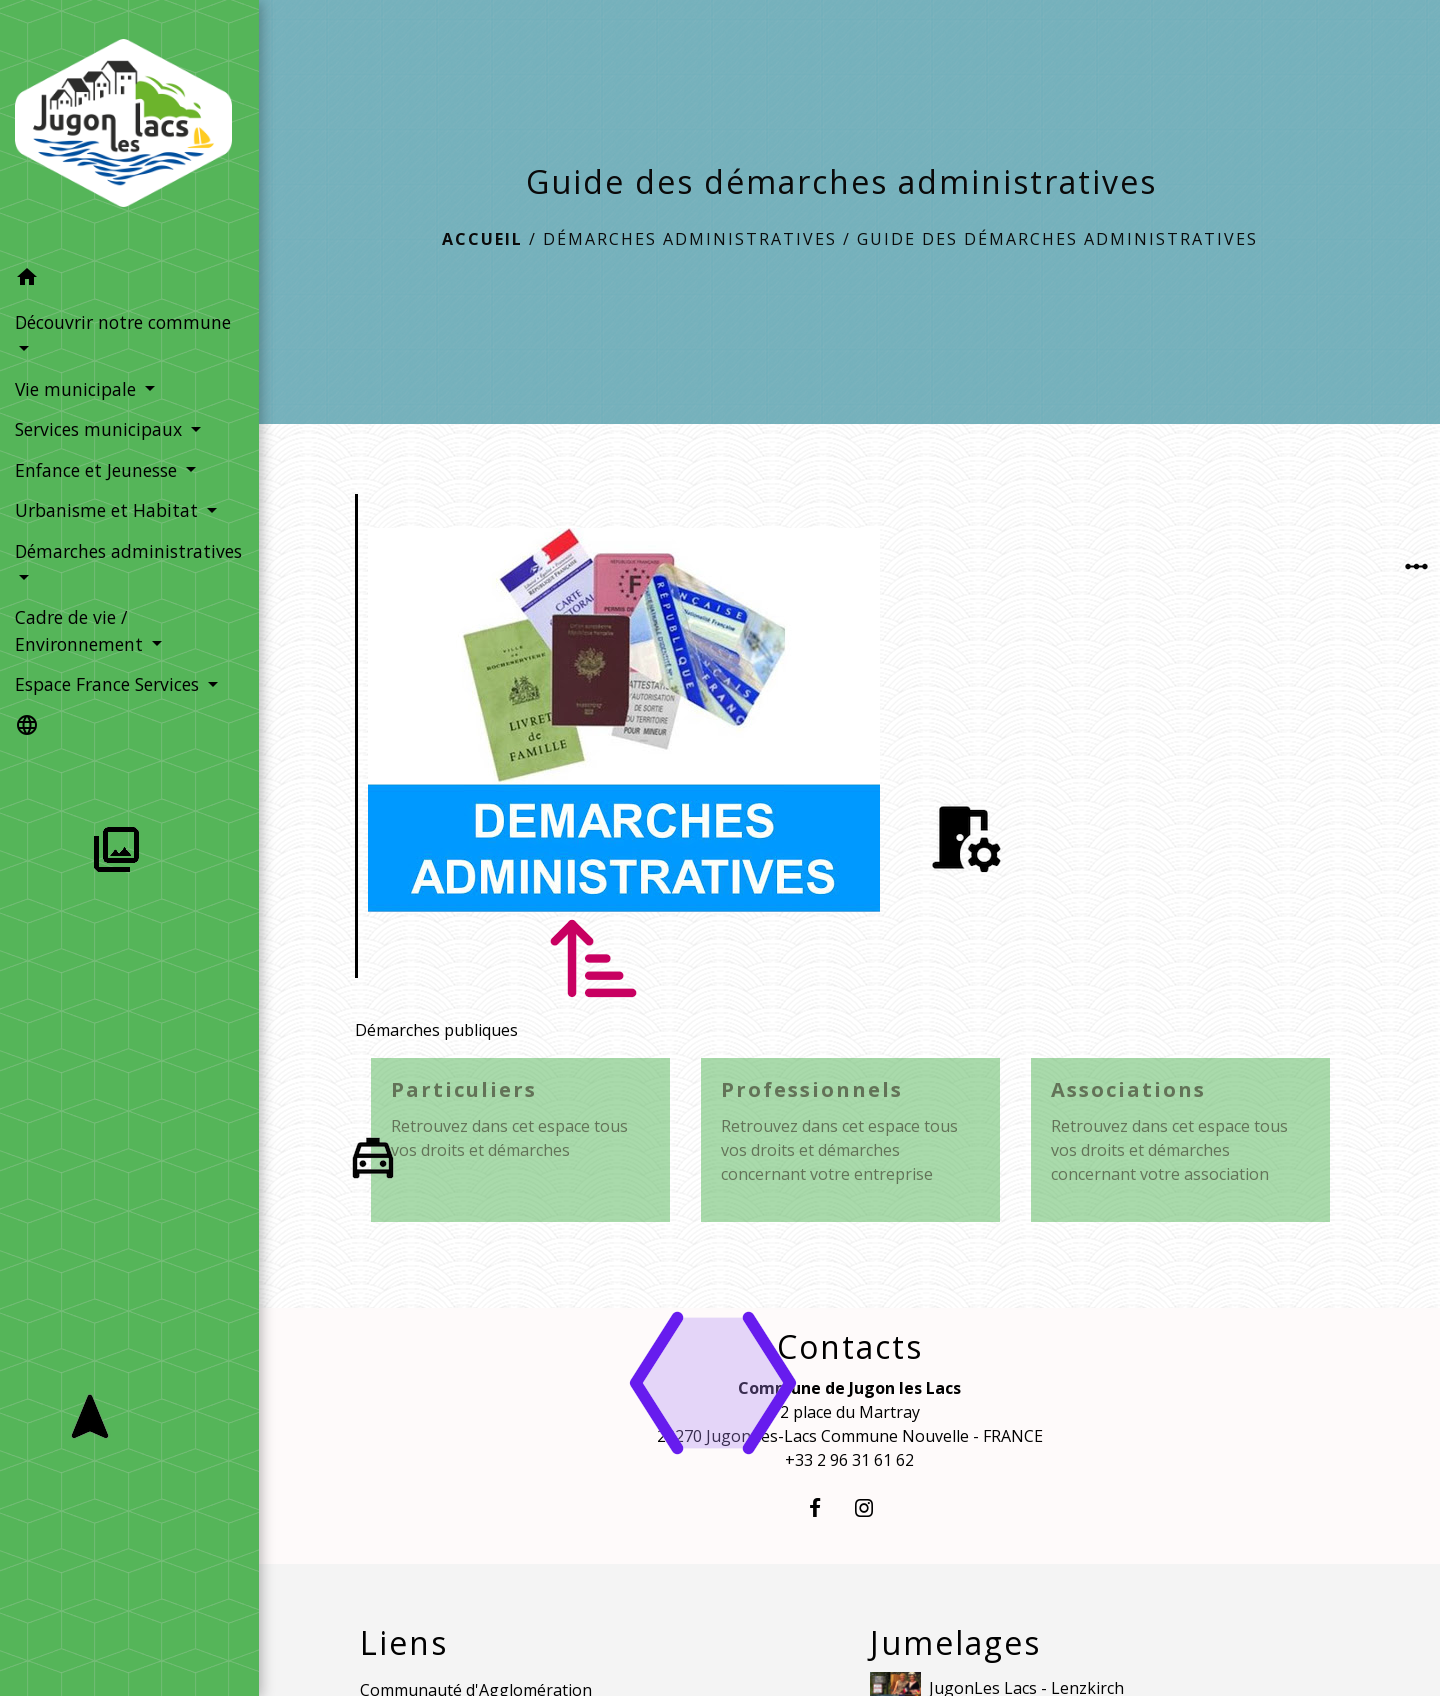 The image size is (1440, 1696). I want to click on view or edit source code, so click(713, 1383).